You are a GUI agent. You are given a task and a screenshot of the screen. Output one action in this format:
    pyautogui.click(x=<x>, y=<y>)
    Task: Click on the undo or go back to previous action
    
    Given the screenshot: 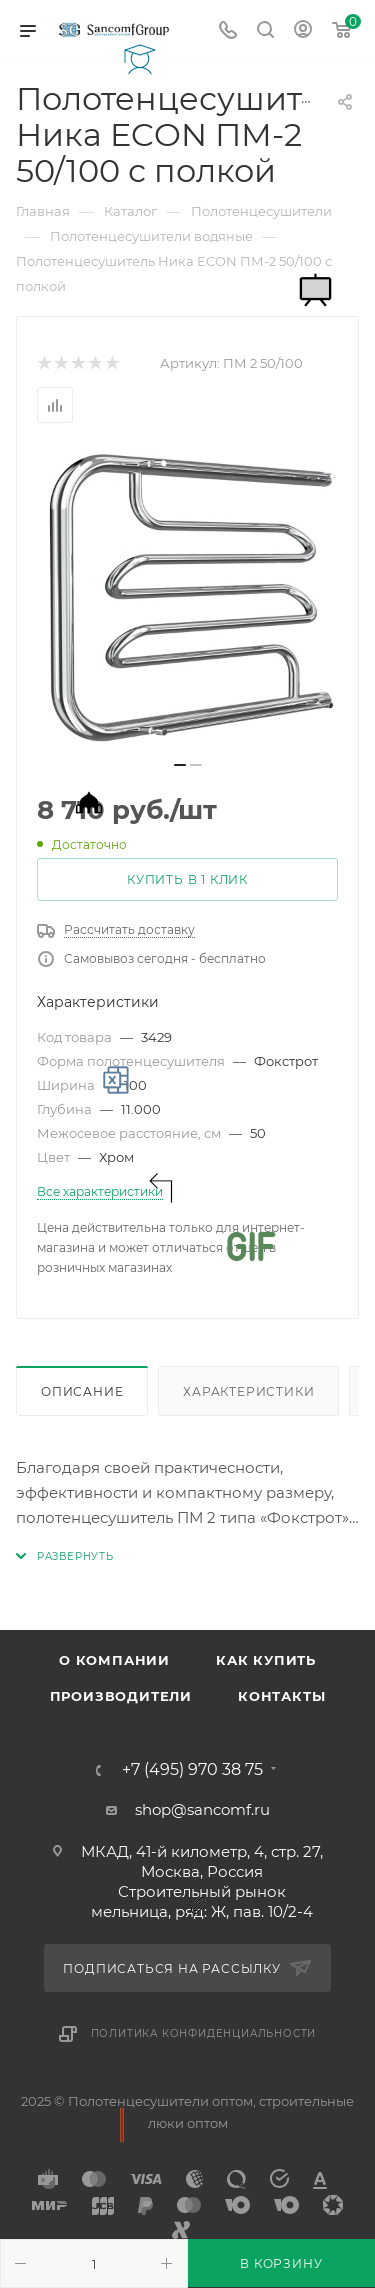 What is the action you would take?
    pyautogui.click(x=162, y=1188)
    